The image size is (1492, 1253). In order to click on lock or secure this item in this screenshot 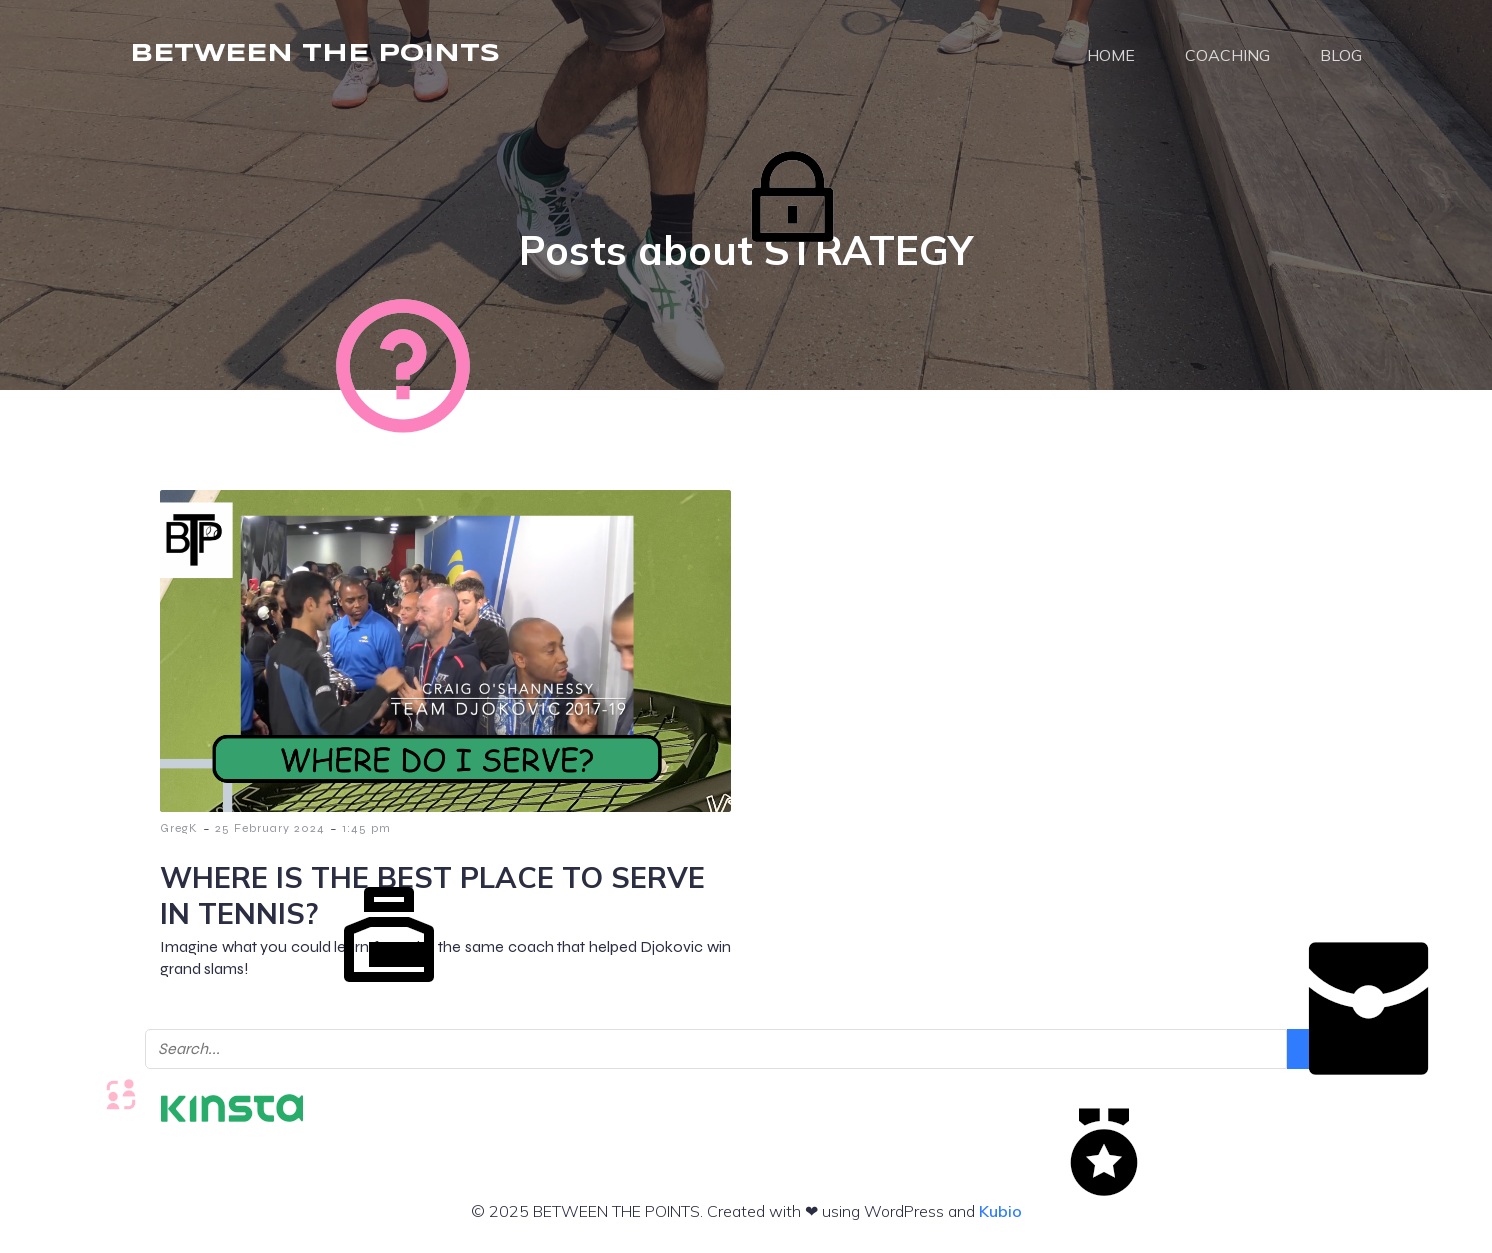, I will do `click(792, 196)`.